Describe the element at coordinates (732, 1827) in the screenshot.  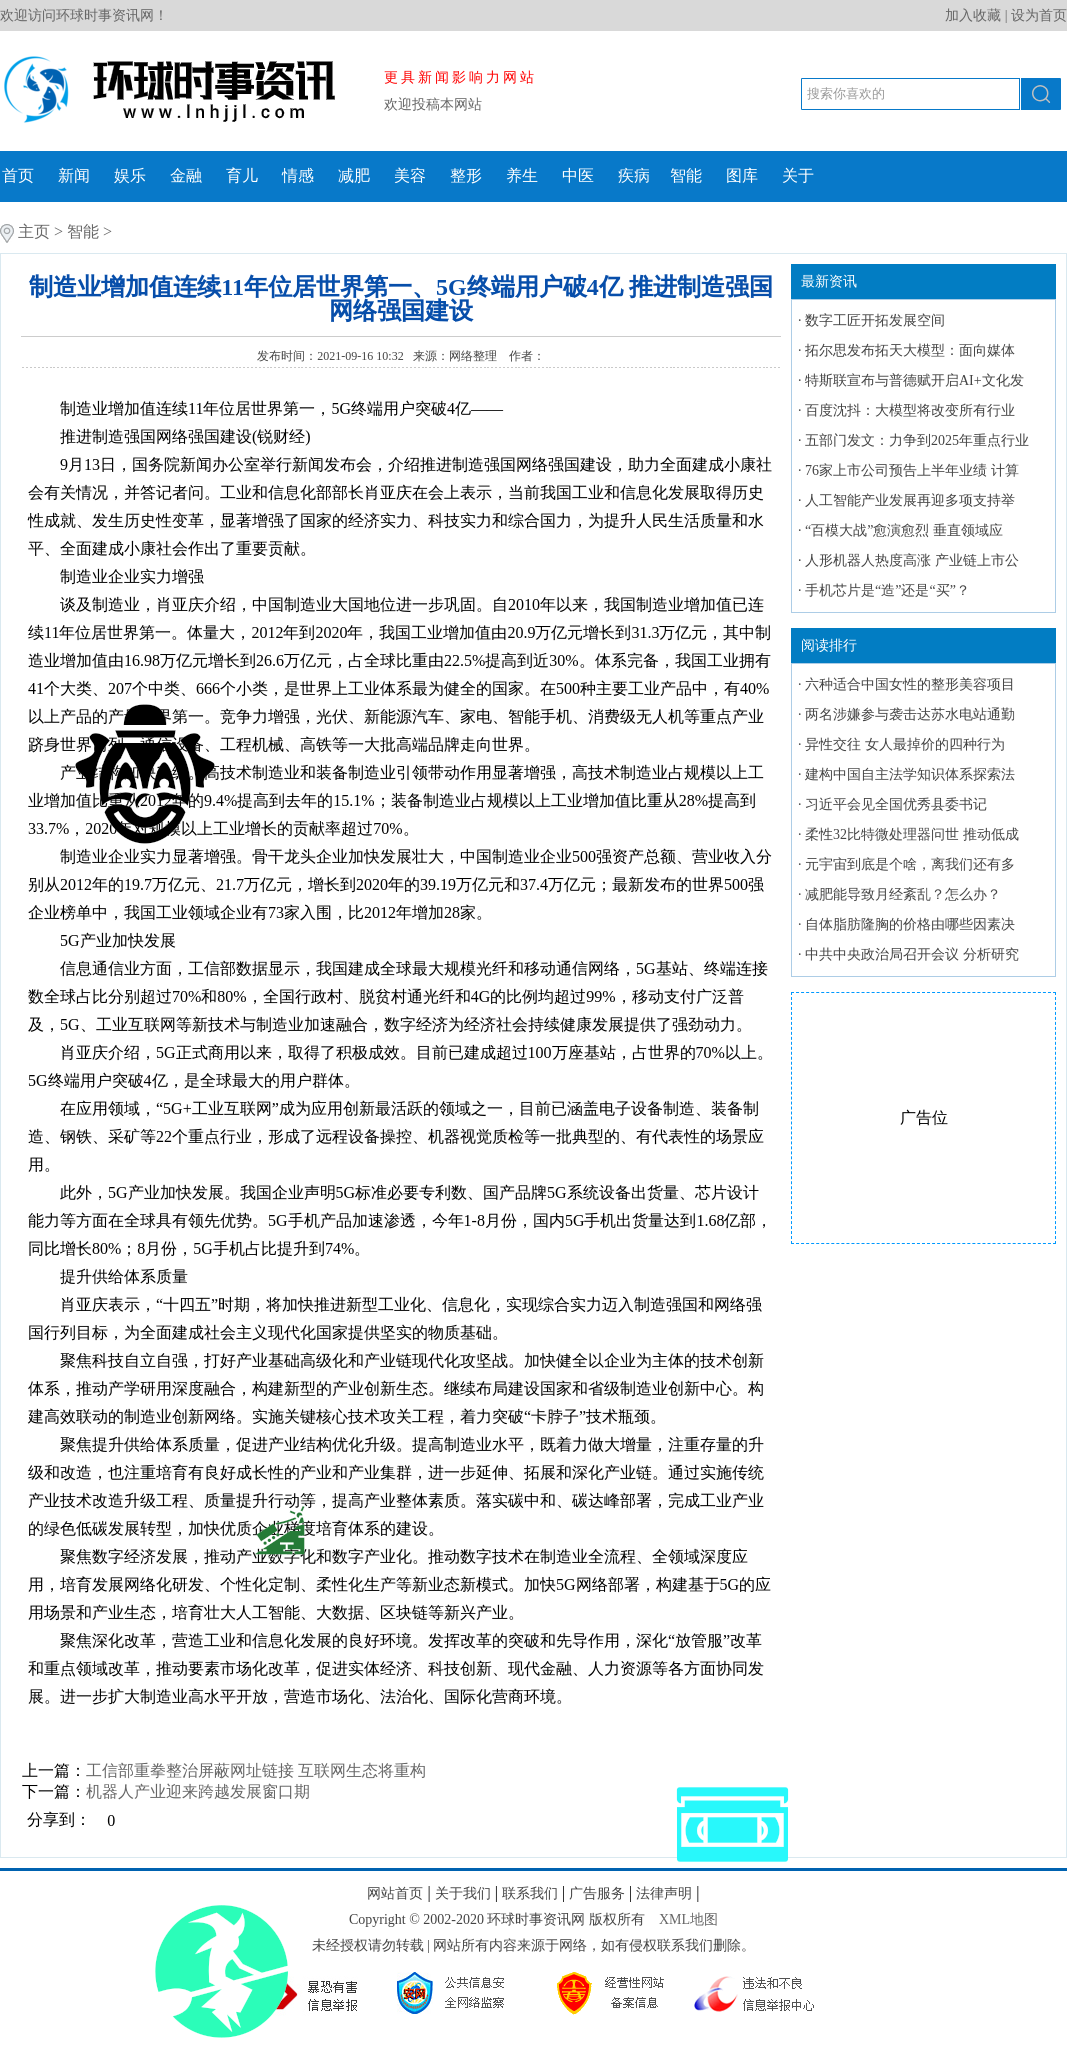
I see `access retro or archived video content` at that location.